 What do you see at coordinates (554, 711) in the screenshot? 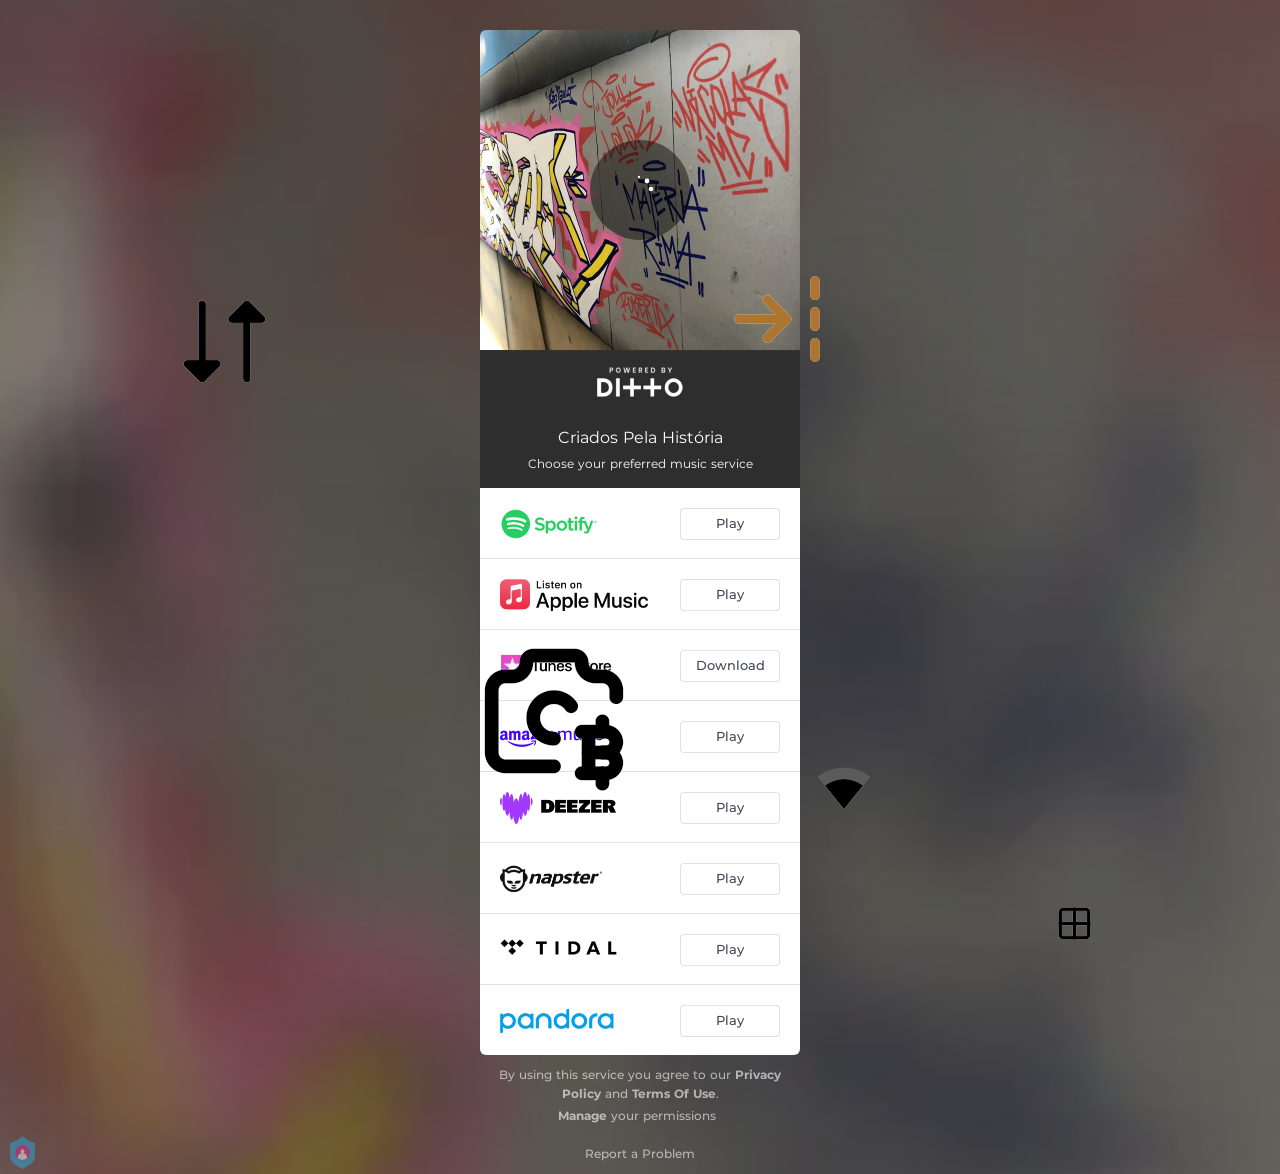
I see `capture or scan bitcoin QR codes` at bounding box center [554, 711].